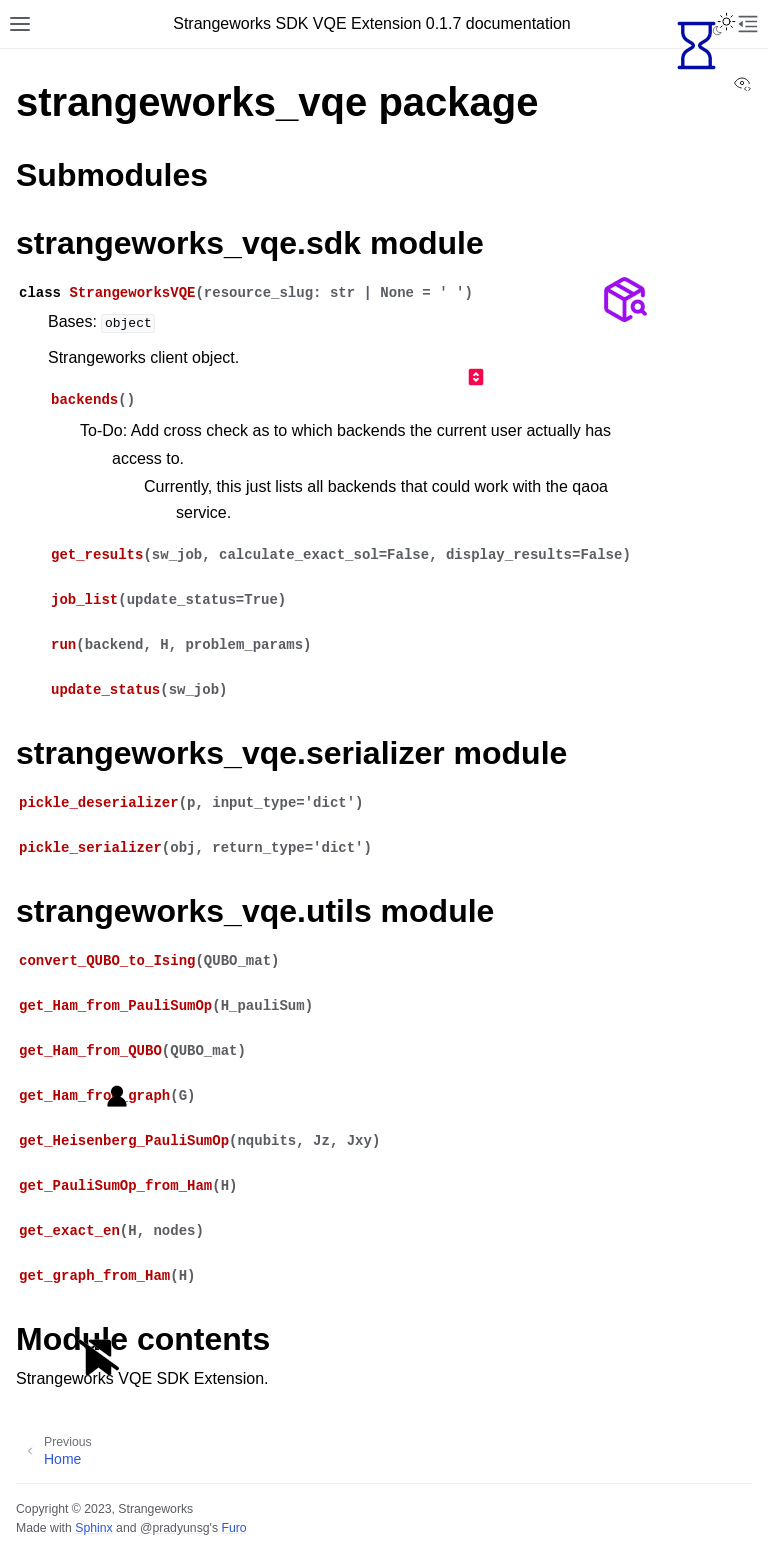 This screenshot has height=1553, width=768. What do you see at coordinates (98, 1357) in the screenshot?
I see `remove from saved bookmarks` at bounding box center [98, 1357].